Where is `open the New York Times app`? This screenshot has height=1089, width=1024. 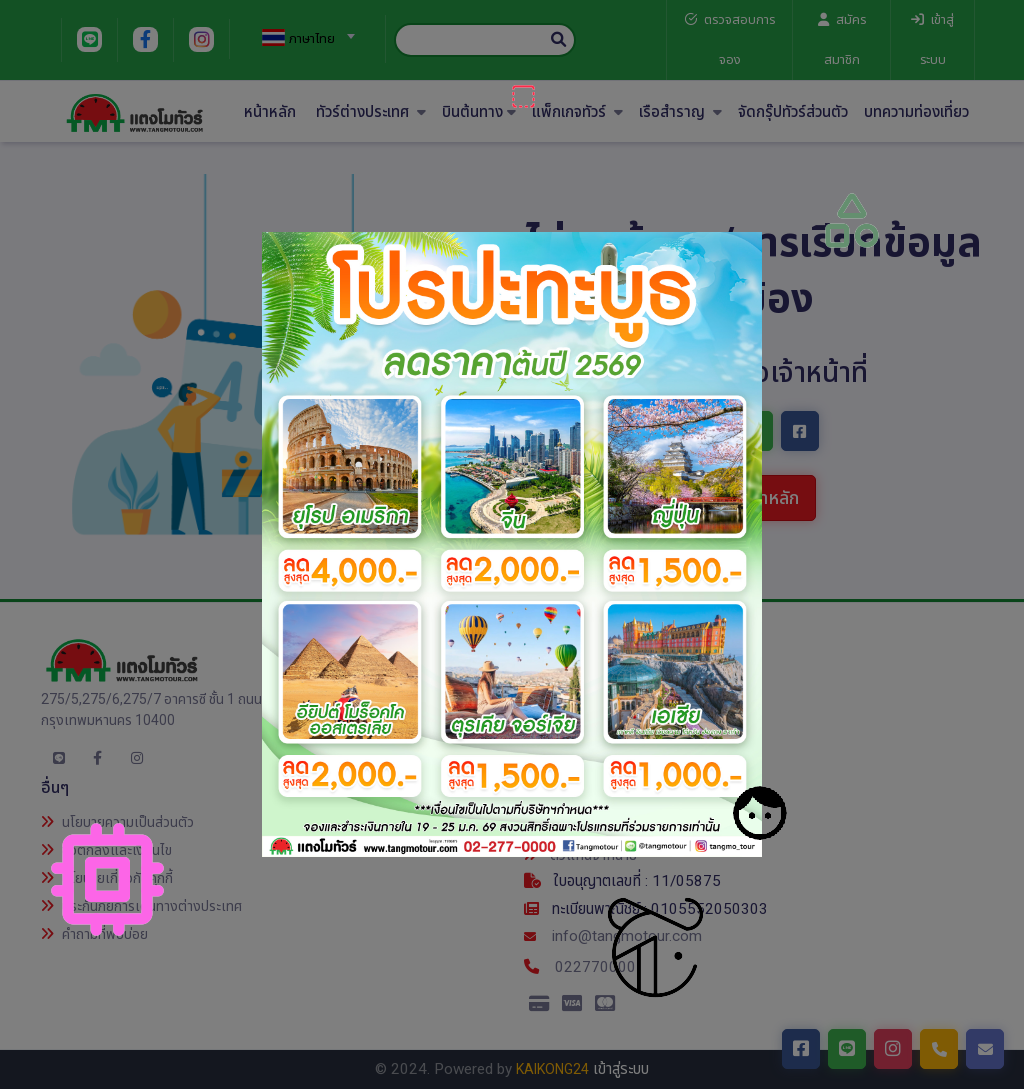 open the New York Times app is located at coordinates (655, 945).